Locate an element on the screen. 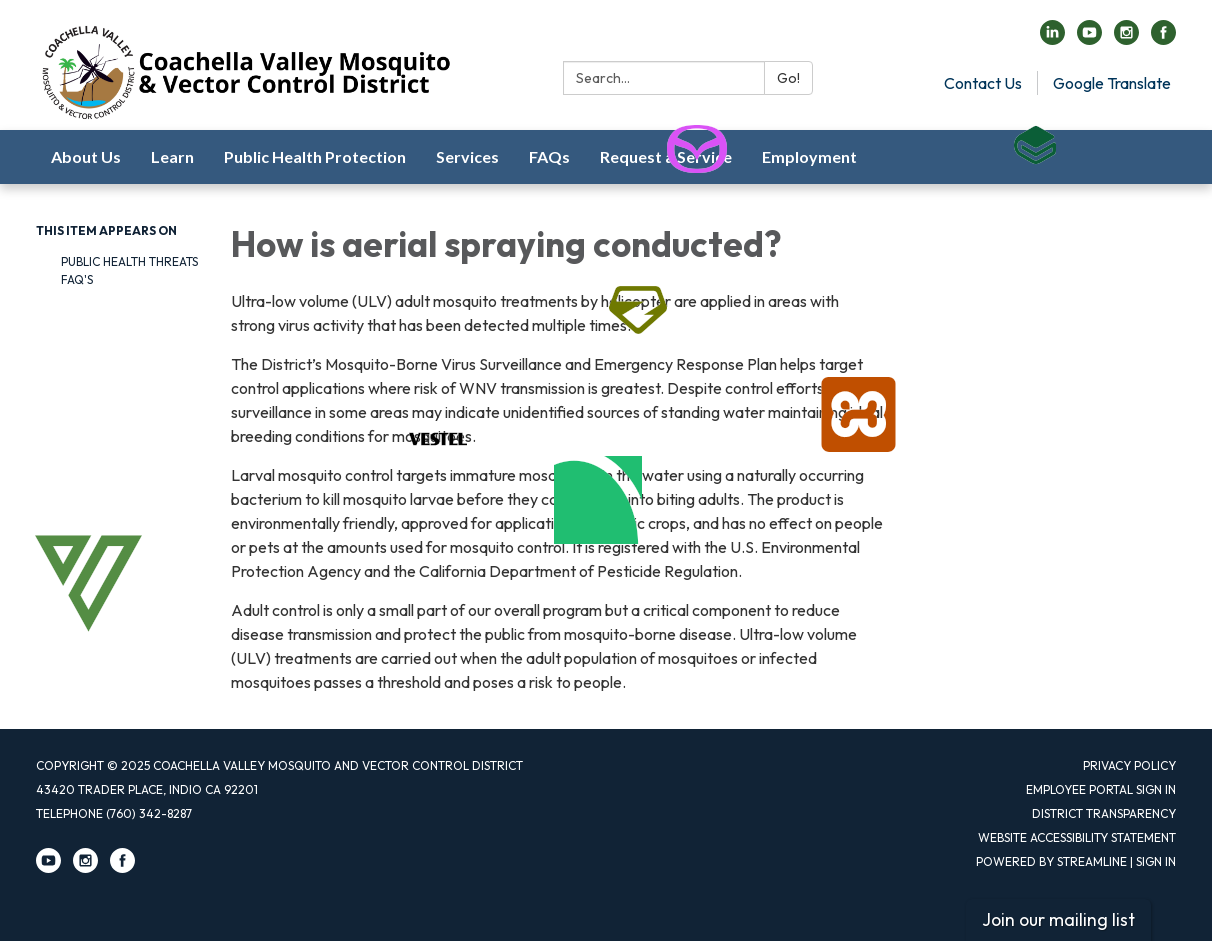  vuetify framework logo is located at coordinates (88, 583).